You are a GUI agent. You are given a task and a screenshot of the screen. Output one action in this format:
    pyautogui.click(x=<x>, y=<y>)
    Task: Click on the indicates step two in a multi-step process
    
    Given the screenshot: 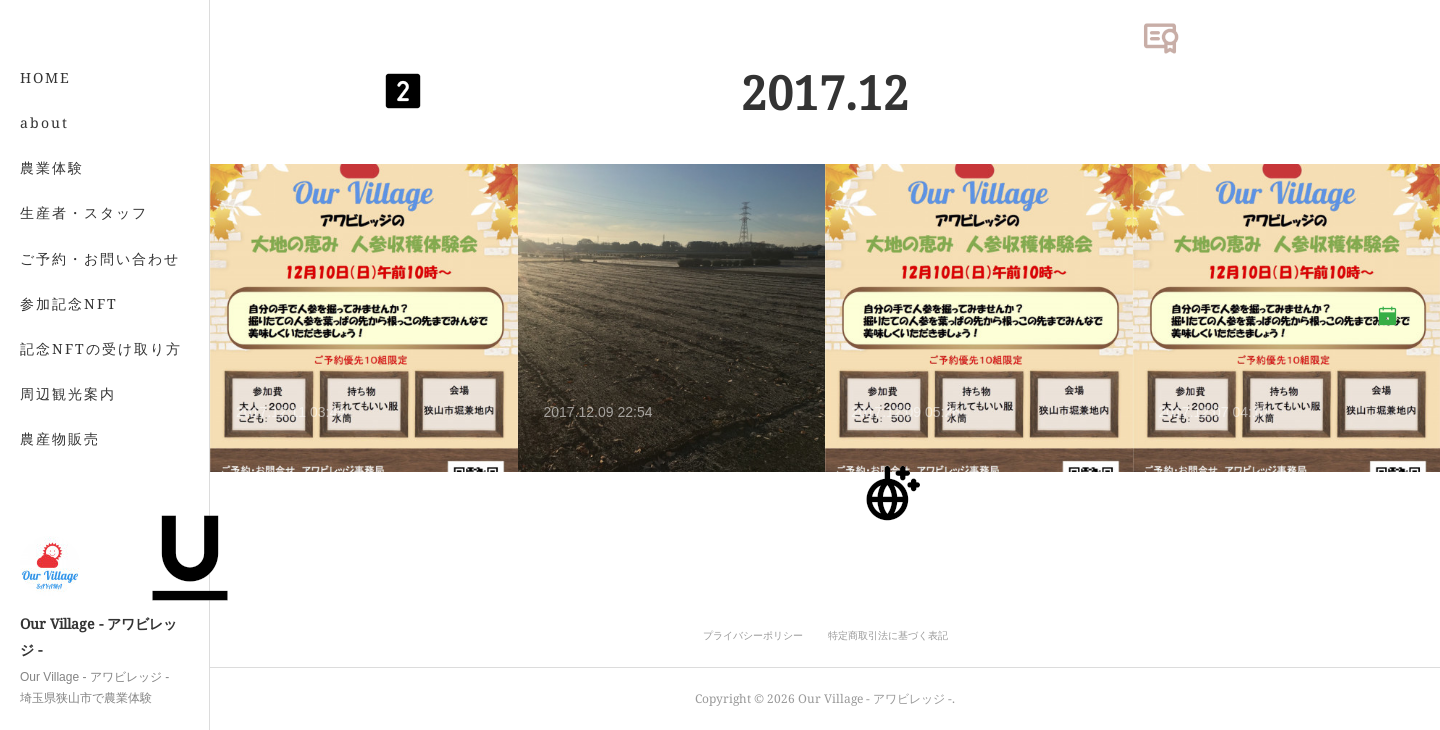 What is the action you would take?
    pyautogui.click(x=403, y=91)
    